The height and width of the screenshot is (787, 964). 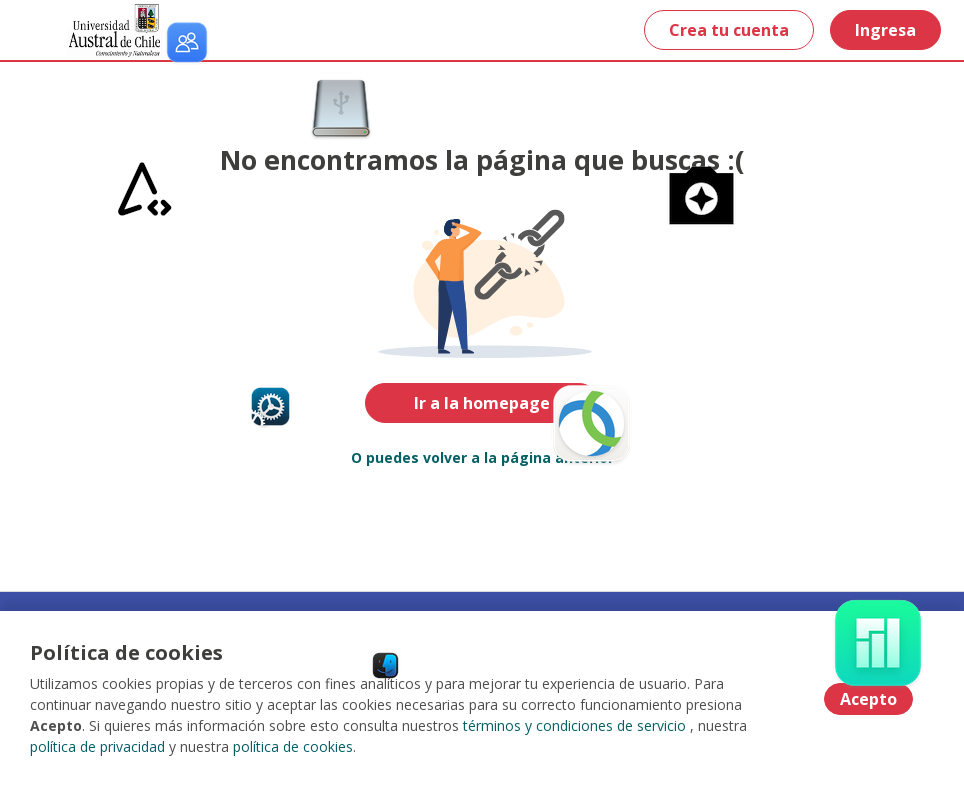 What do you see at coordinates (591, 423) in the screenshot?
I see `open cisco anyconnect vpn client` at bounding box center [591, 423].